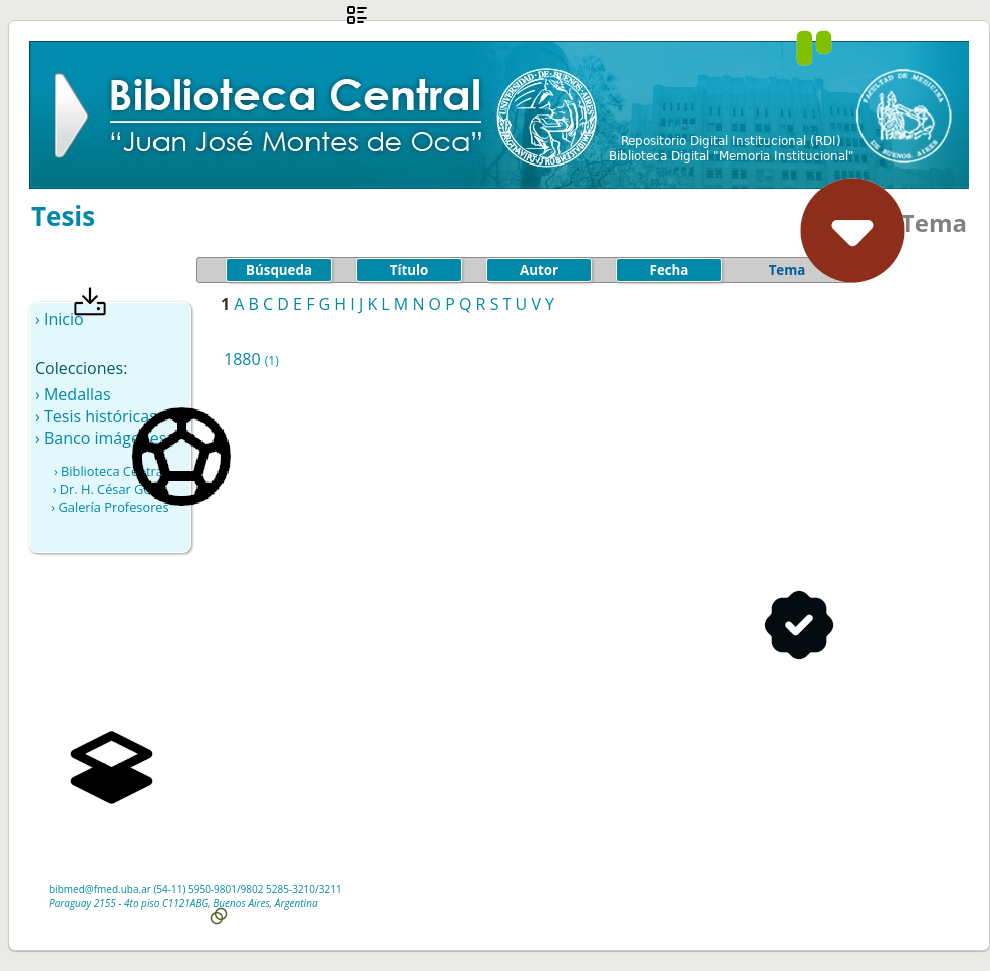 Image resolution: width=990 pixels, height=971 pixels. I want to click on send layer backward in the stack, so click(111, 767).